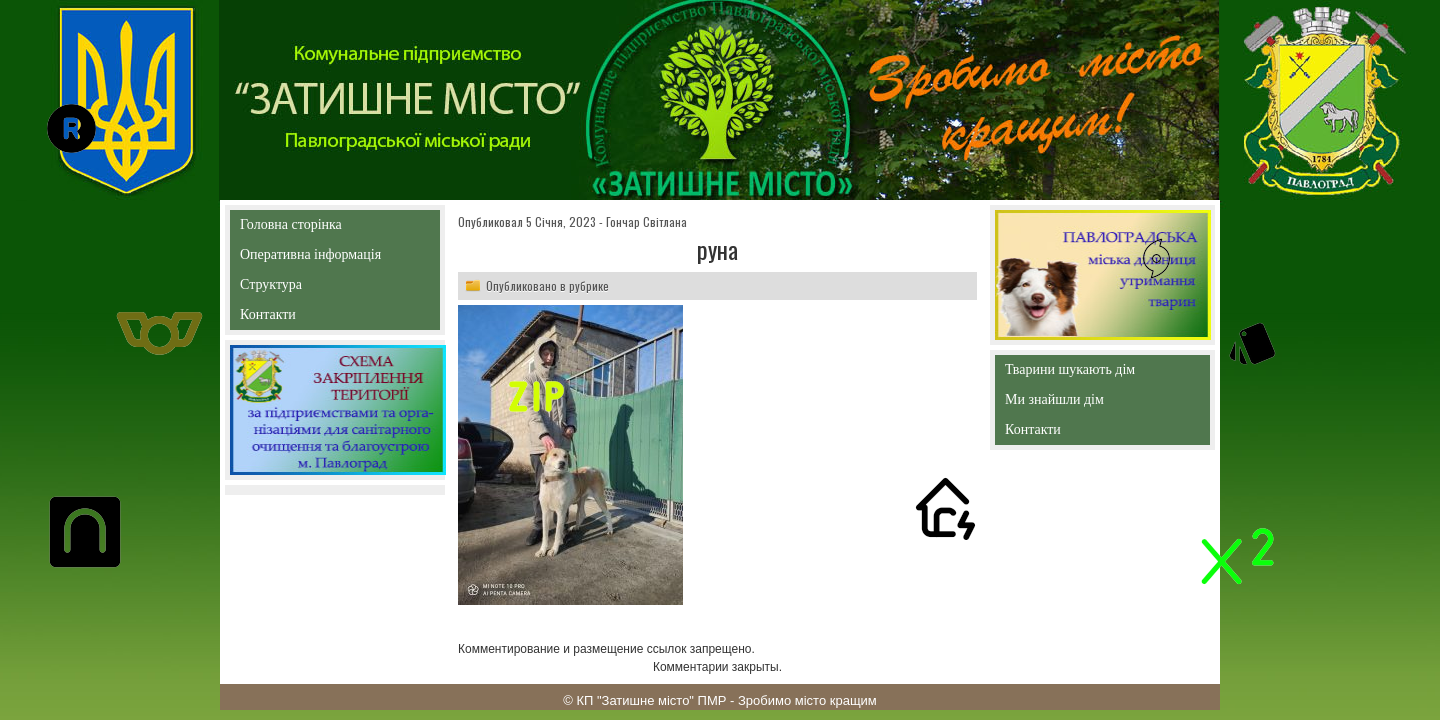 Image resolution: width=1440 pixels, height=720 pixels. Describe the element at coordinates (159, 331) in the screenshot. I see `view achievements or honors` at that location.